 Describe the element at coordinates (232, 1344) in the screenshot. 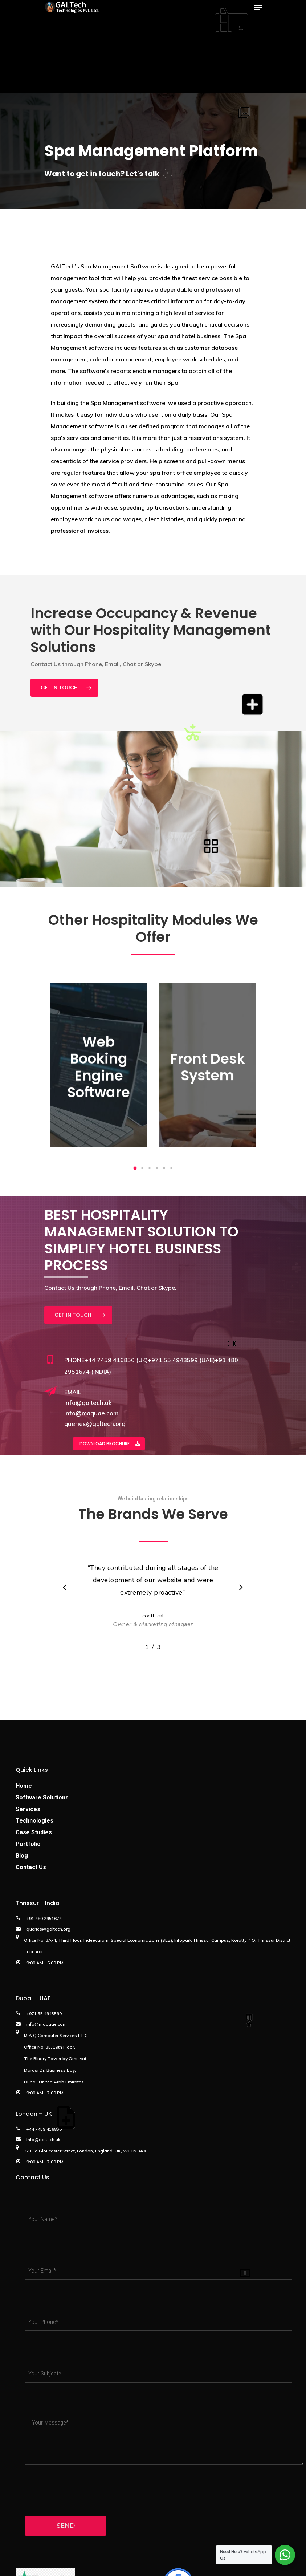

I see `navigate through a horizontal image carousel` at that location.